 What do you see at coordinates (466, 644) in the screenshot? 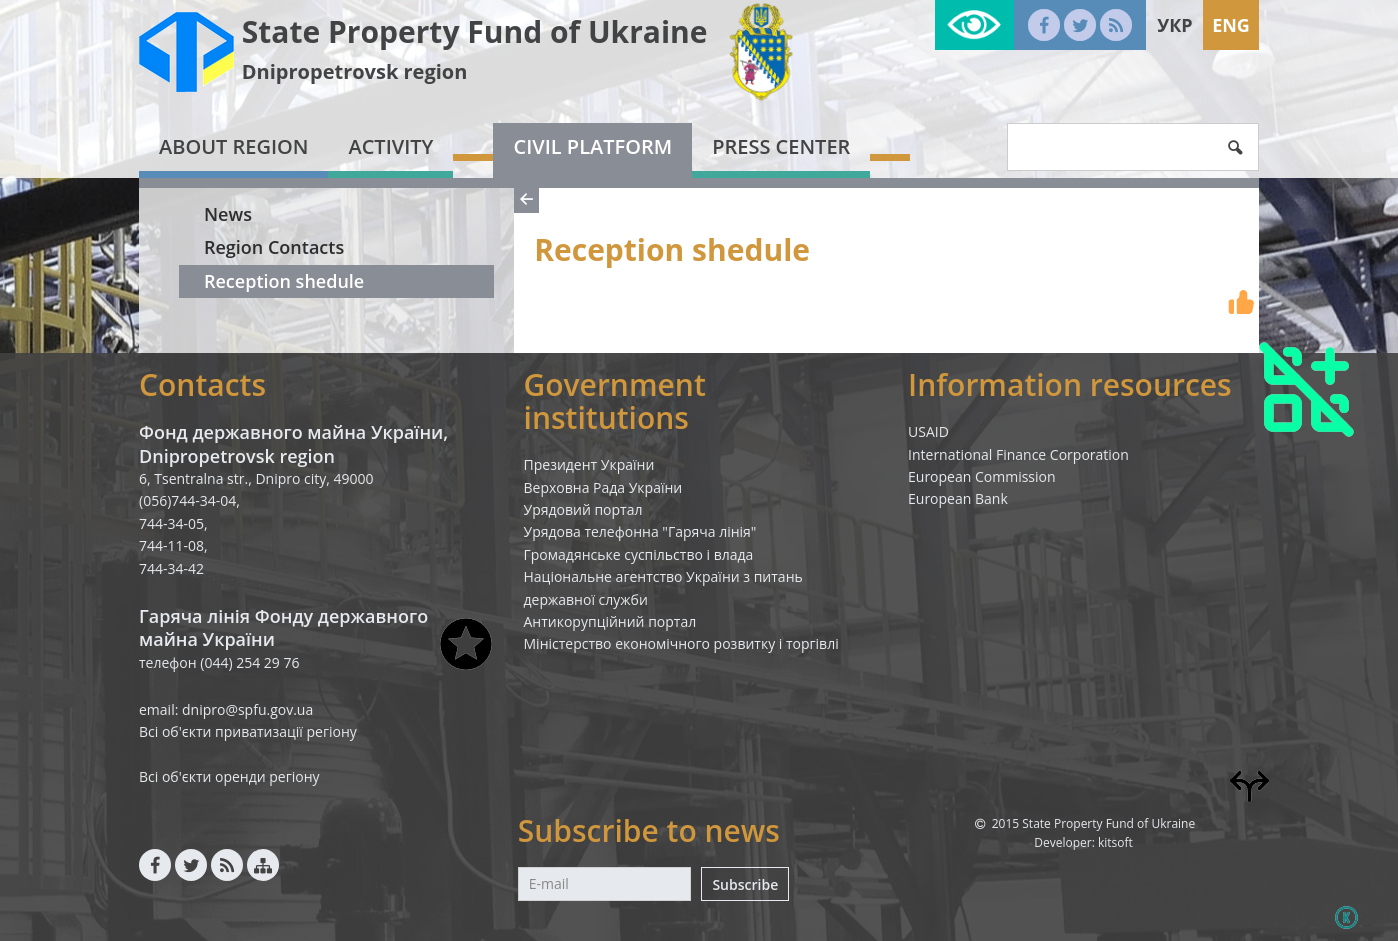
I see `view favorites or starred items` at bounding box center [466, 644].